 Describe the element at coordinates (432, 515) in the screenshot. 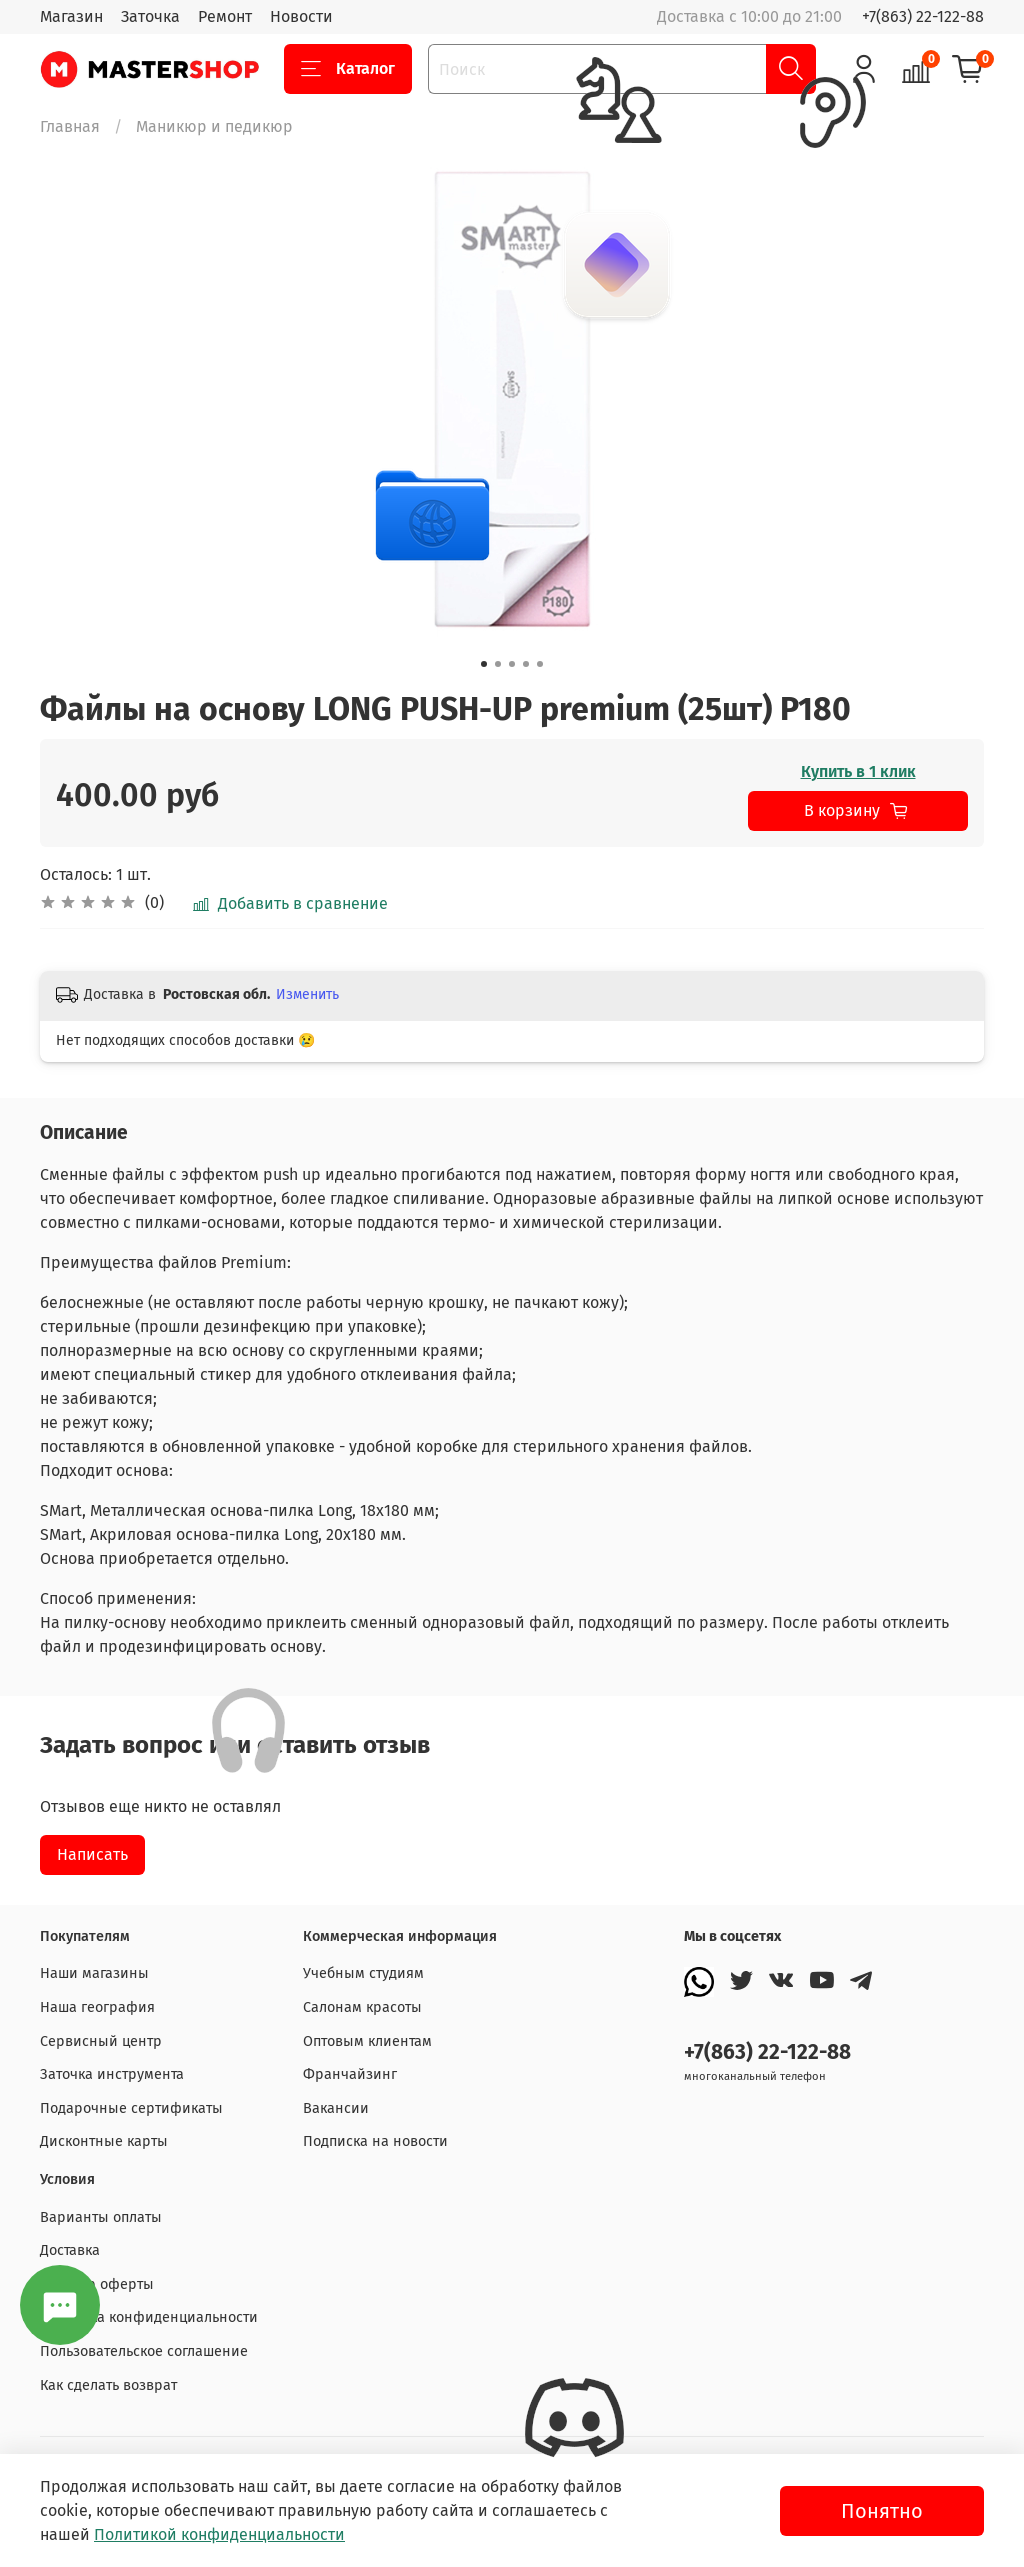

I see `folder containing html web files` at that location.